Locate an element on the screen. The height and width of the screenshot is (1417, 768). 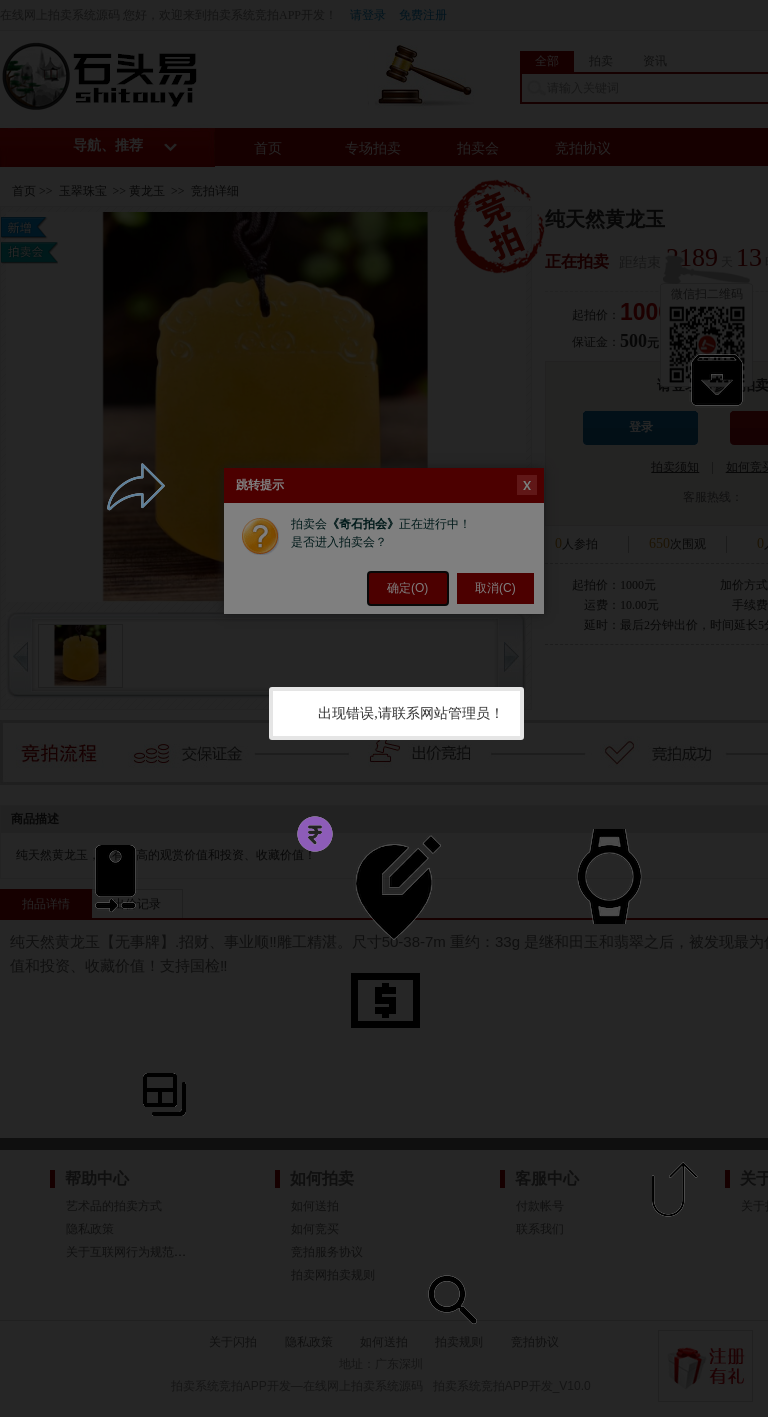
indicates Indian rupee currency or payment is located at coordinates (315, 834).